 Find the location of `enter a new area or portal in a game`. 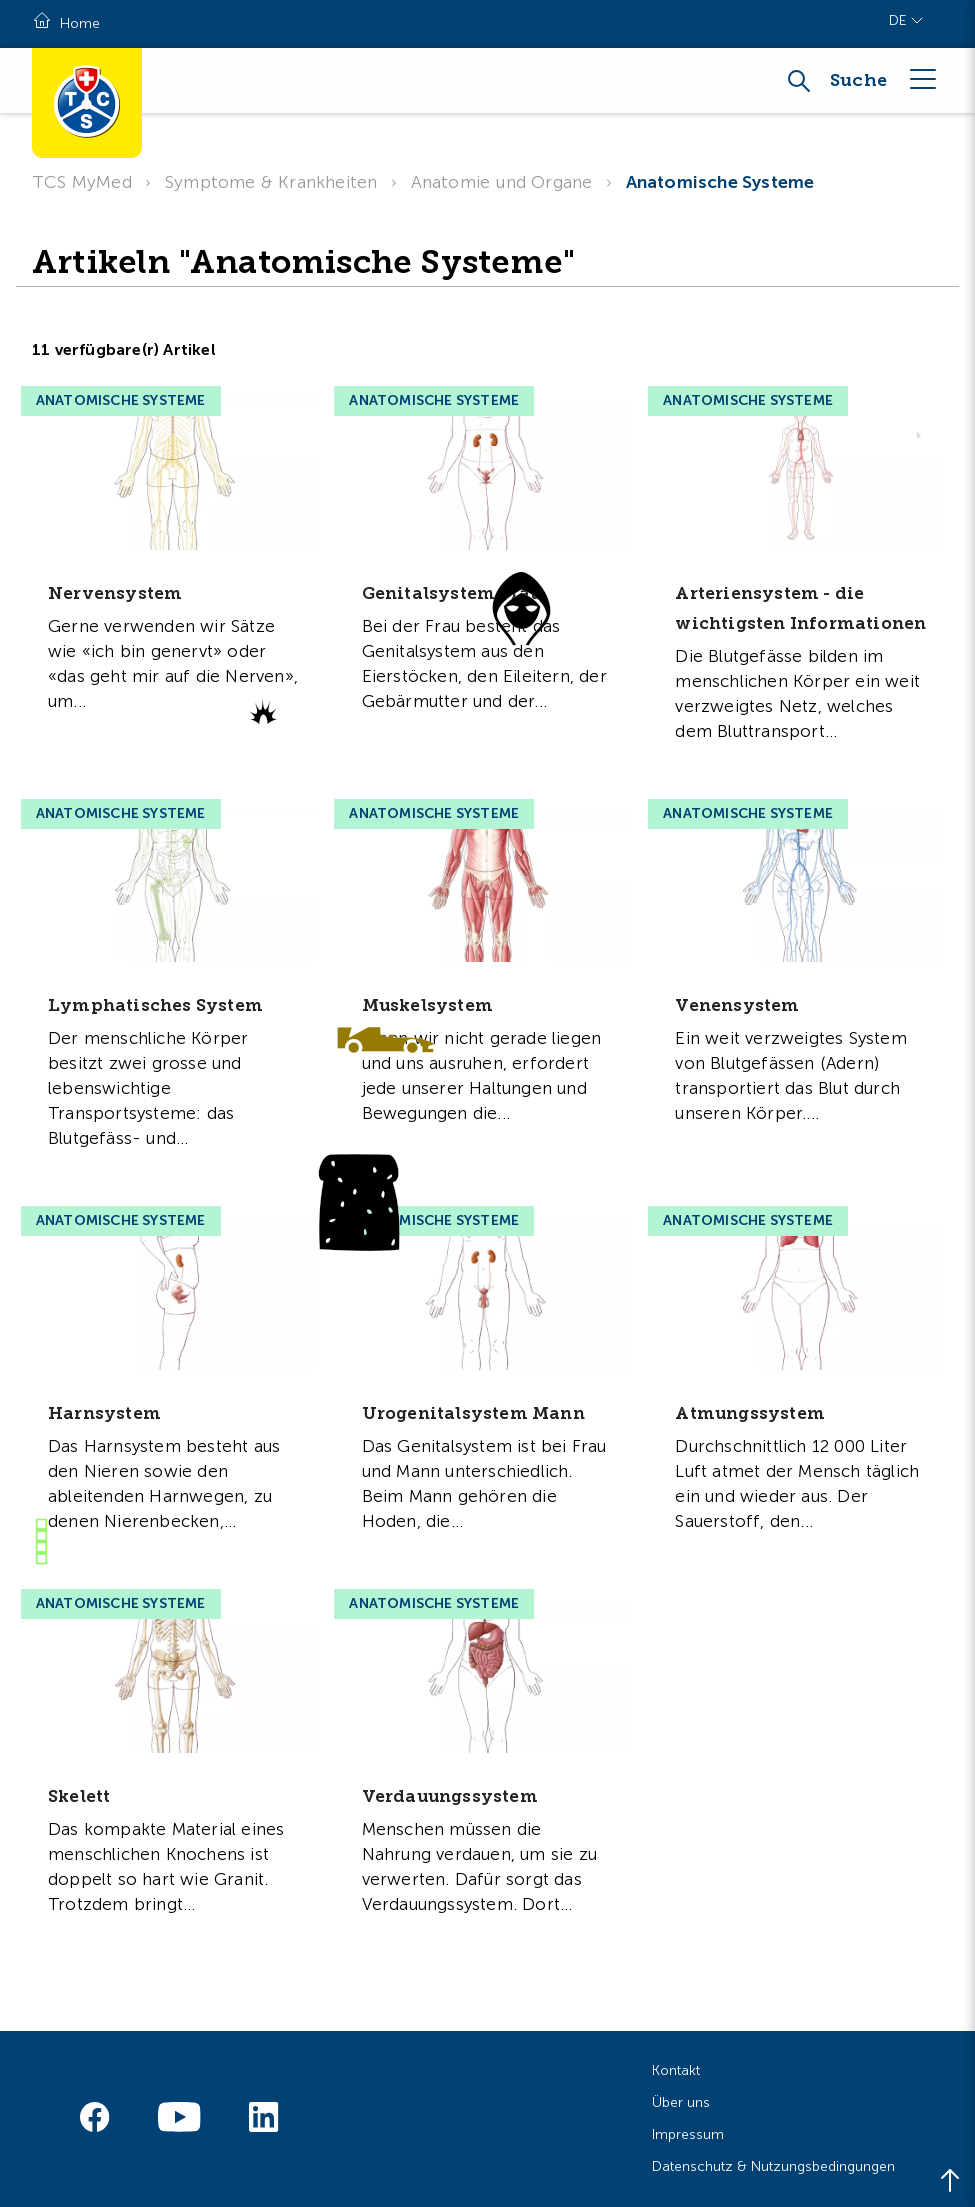

enter a new area or portal in a game is located at coordinates (263, 711).